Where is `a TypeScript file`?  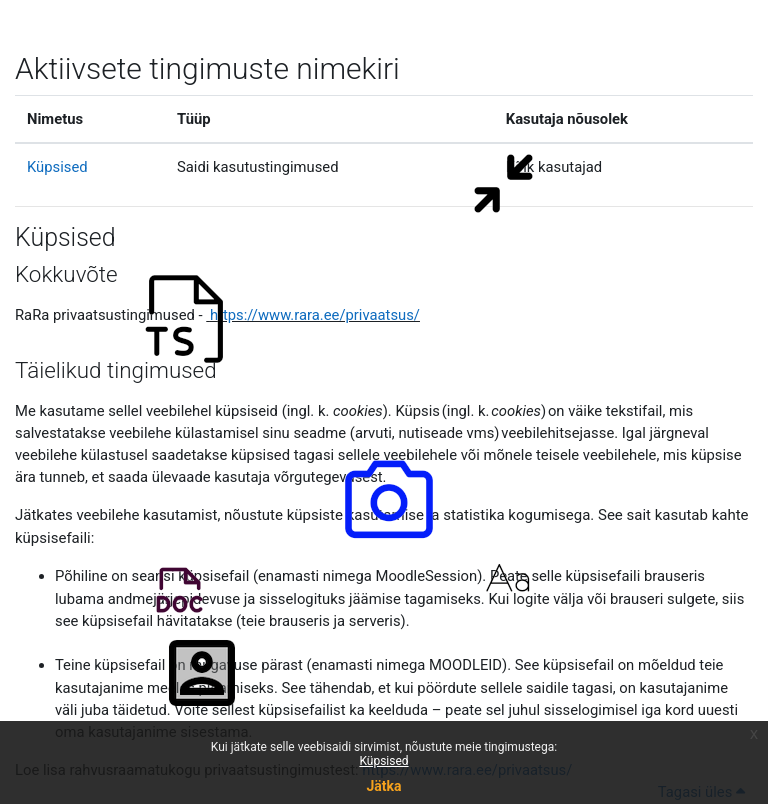
a TypeScript file is located at coordinates (186, 319).